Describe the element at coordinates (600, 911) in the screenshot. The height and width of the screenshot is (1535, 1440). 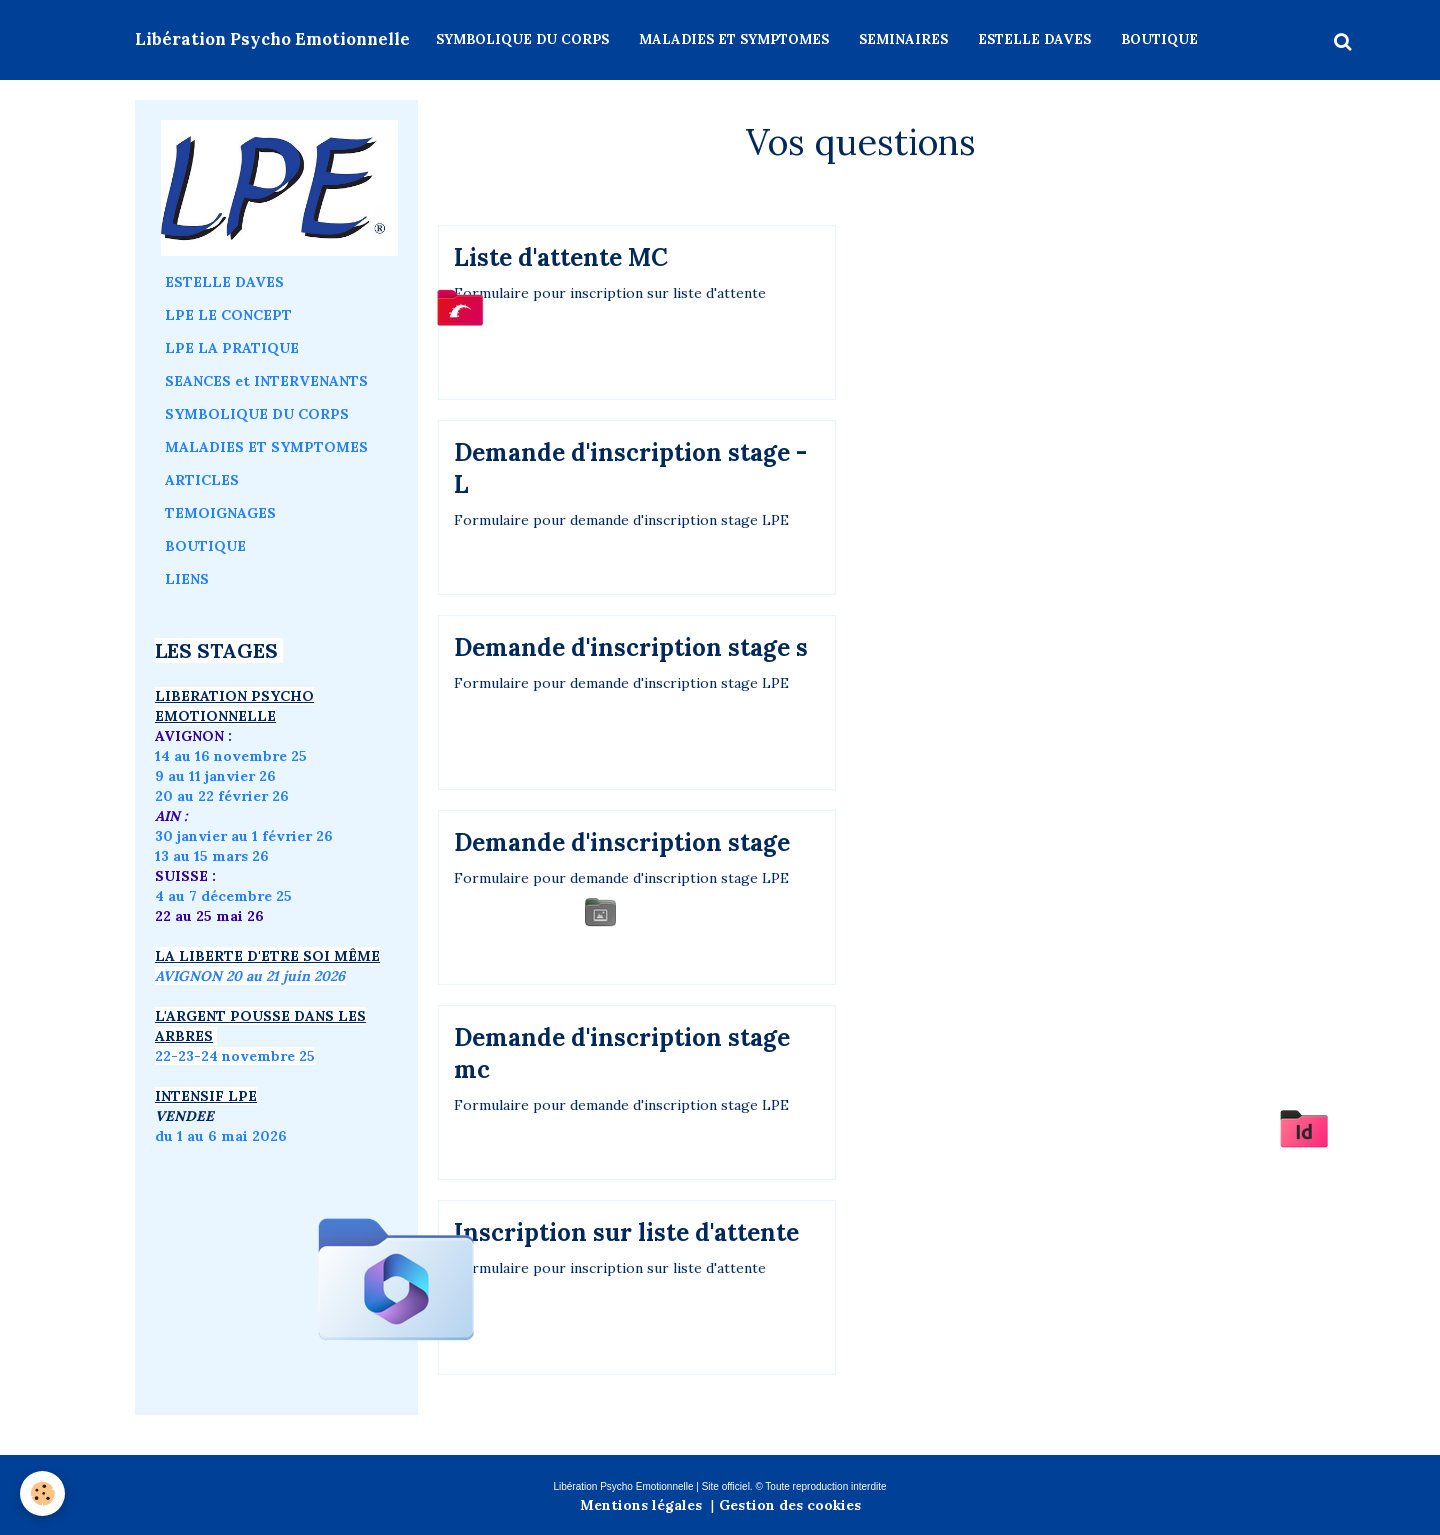
I see `open your pictures folder` at that location.